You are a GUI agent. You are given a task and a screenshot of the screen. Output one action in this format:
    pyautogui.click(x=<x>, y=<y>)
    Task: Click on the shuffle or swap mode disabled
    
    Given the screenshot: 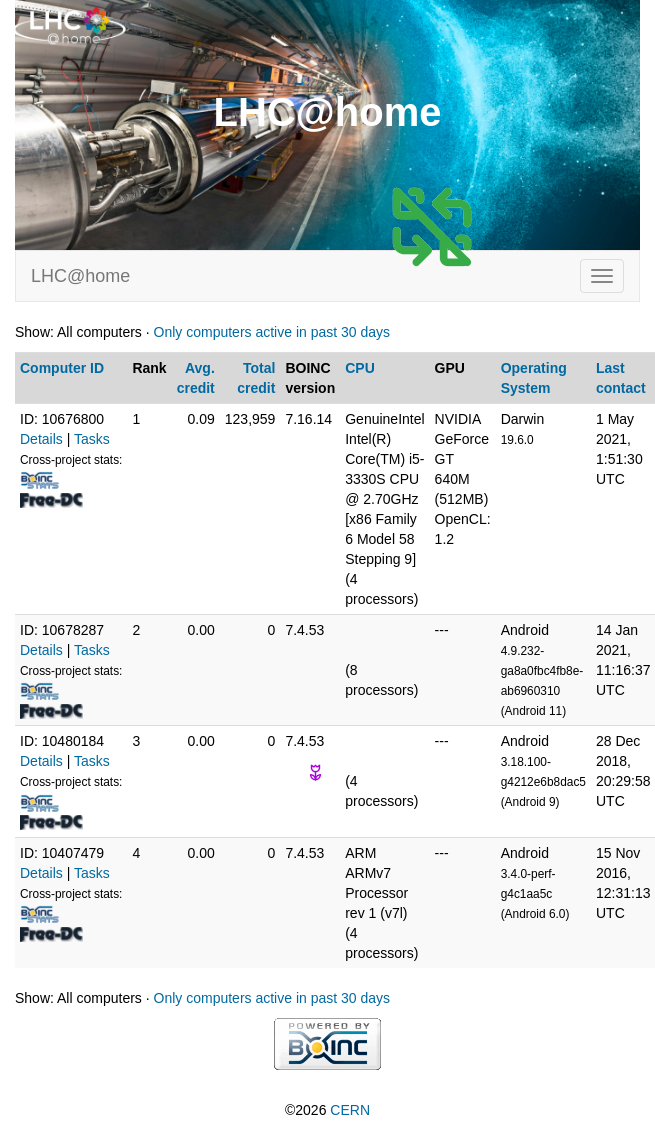 What is the action you would take?
    pyautogui.click(x=432, y=227)
    